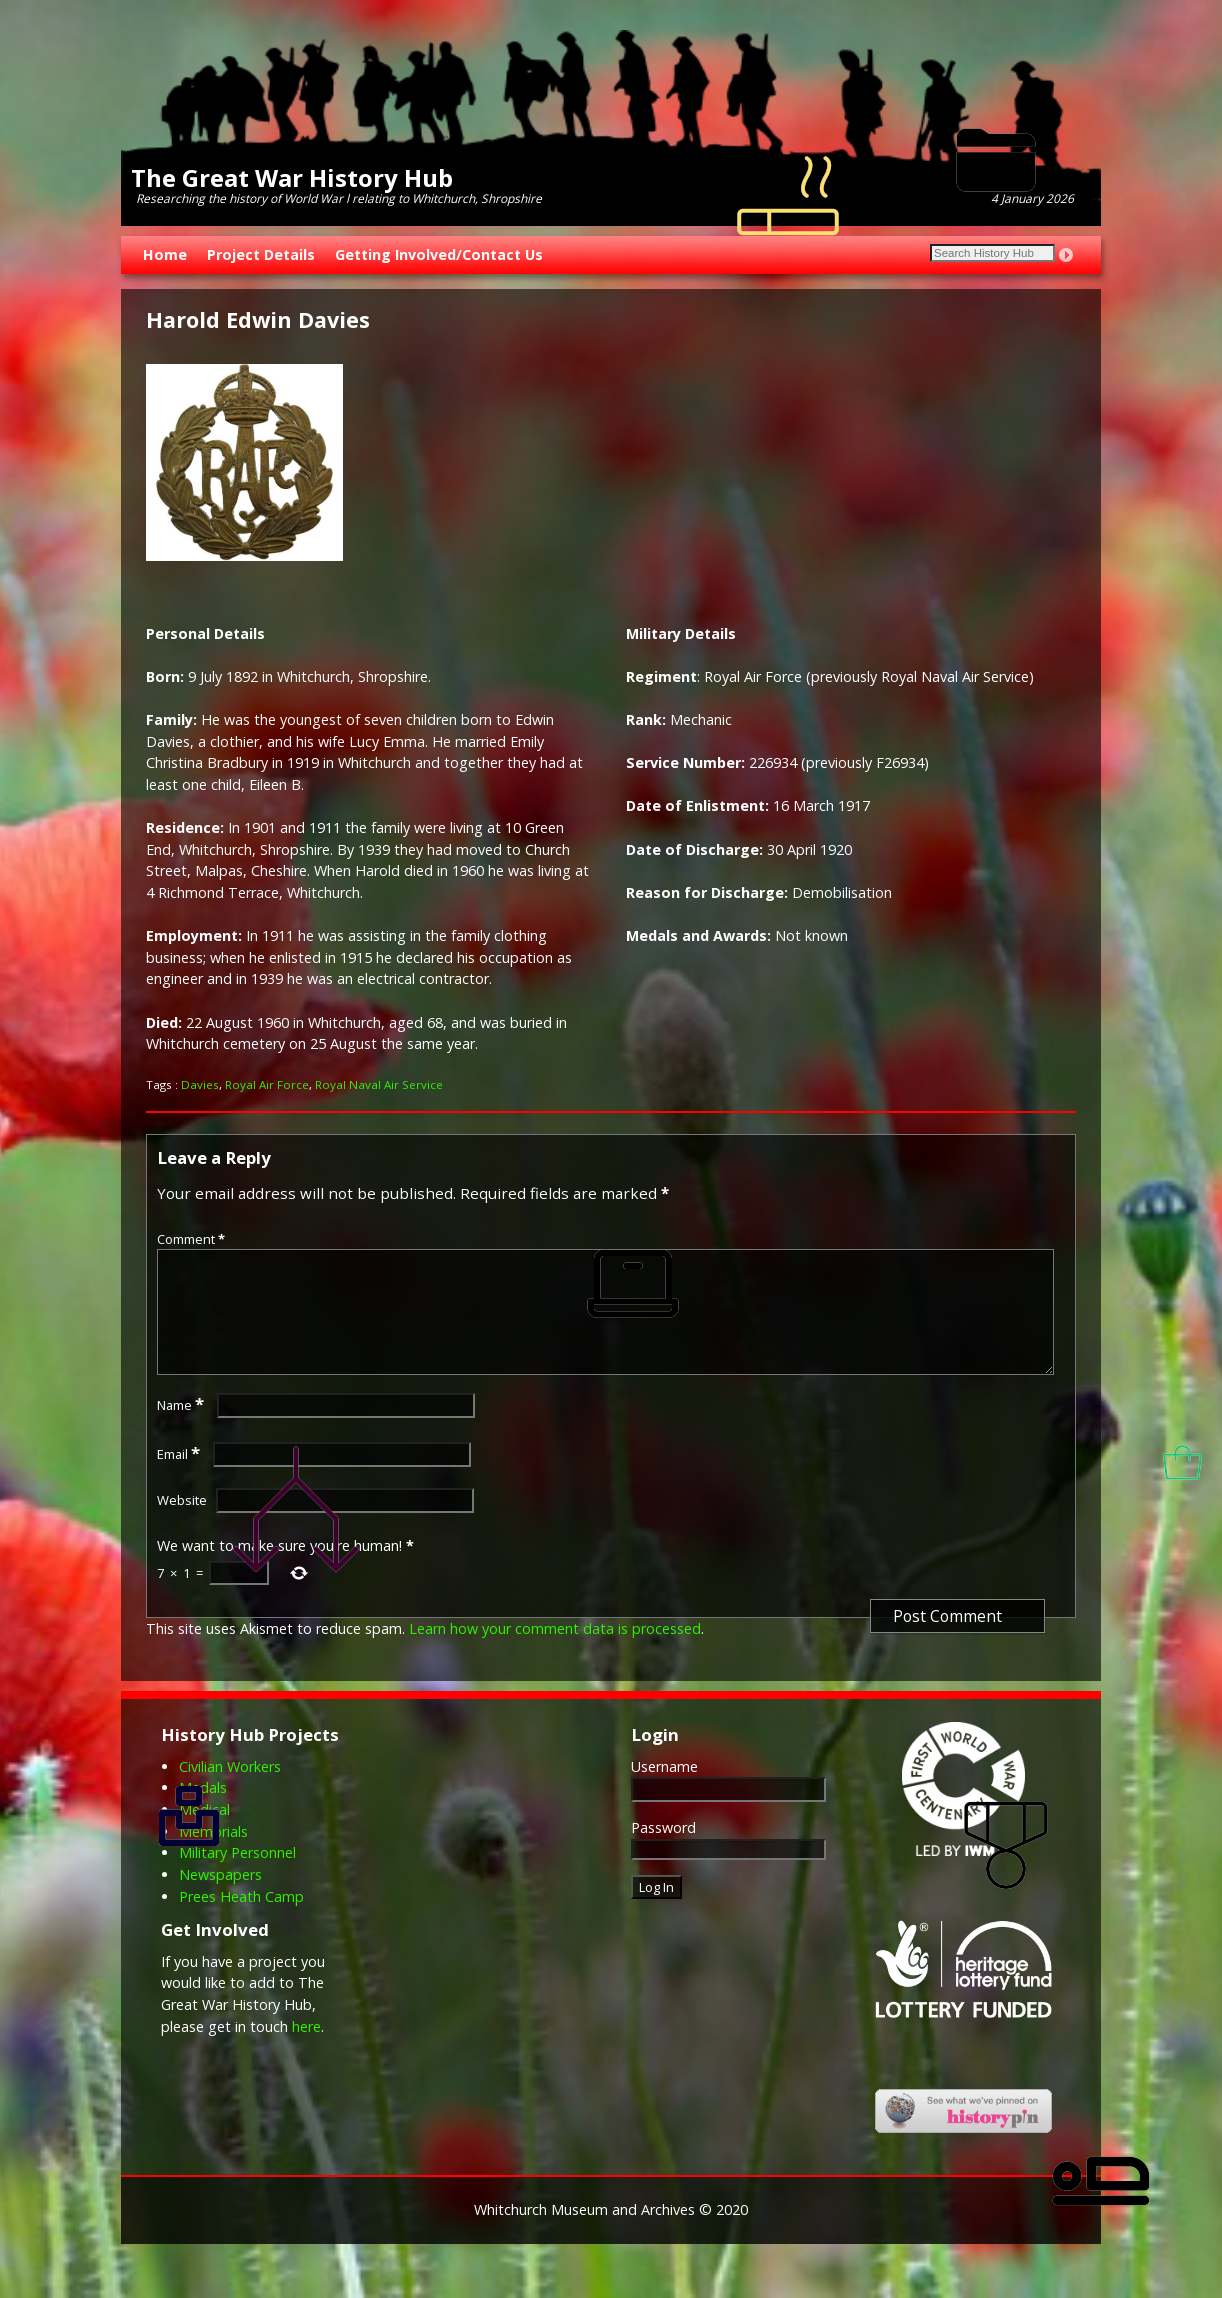 The width and height of the screenshot is (1222, 2298). Describe the element at coordinates (296, 1514) in the screenshot. I see `split content into multiple paths` at that location.